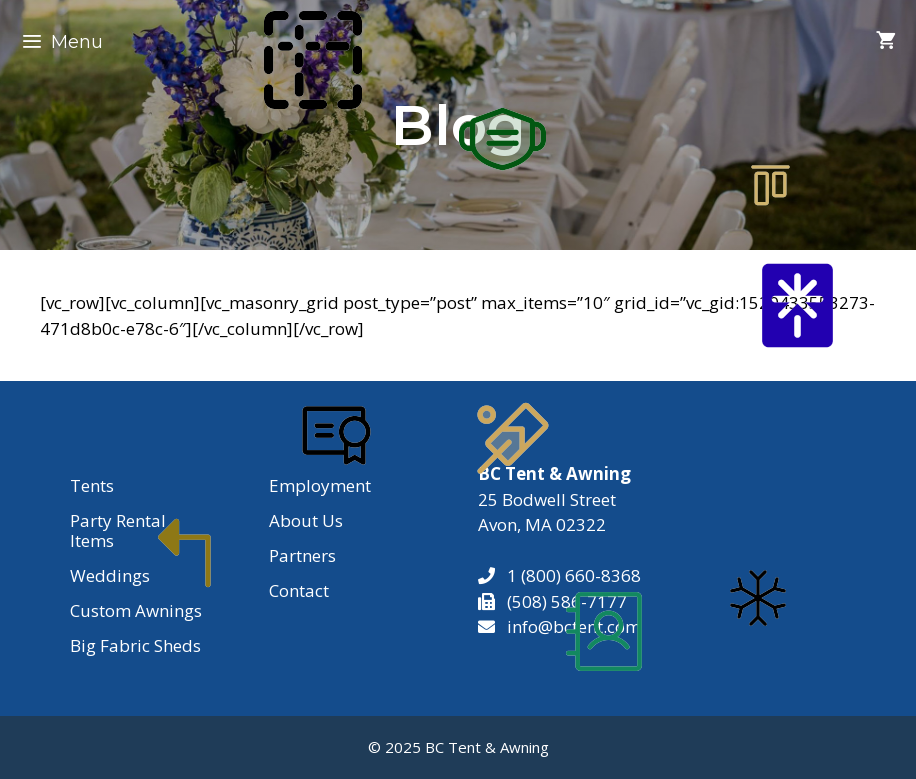  Describe the element at coordinates (334, 433) in the screenshot. I see `view certification or credentials` at that location.